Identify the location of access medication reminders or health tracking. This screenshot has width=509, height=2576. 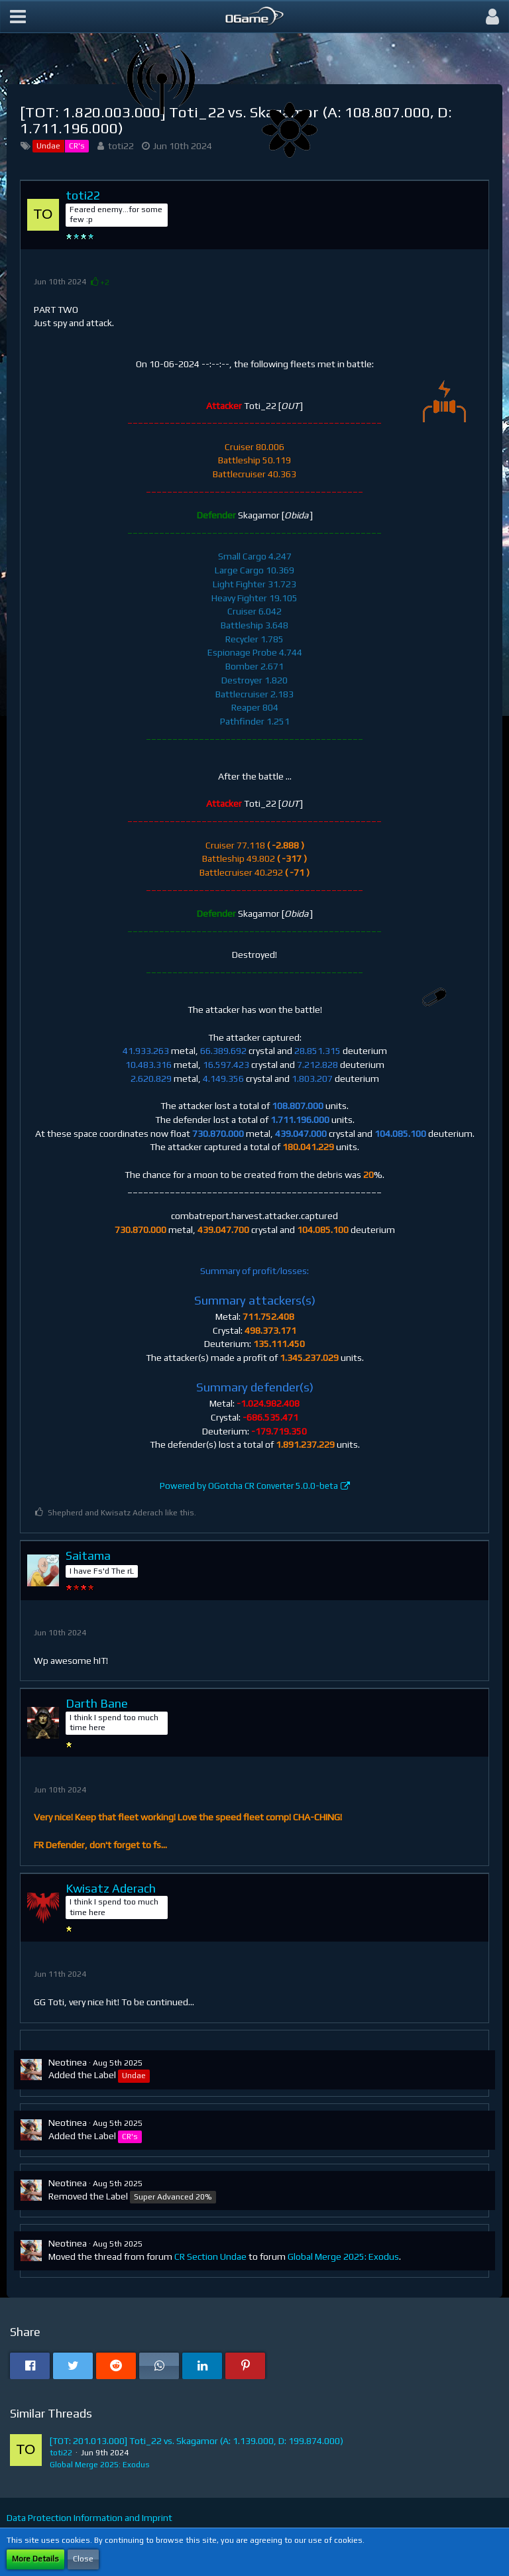
(434, 998).